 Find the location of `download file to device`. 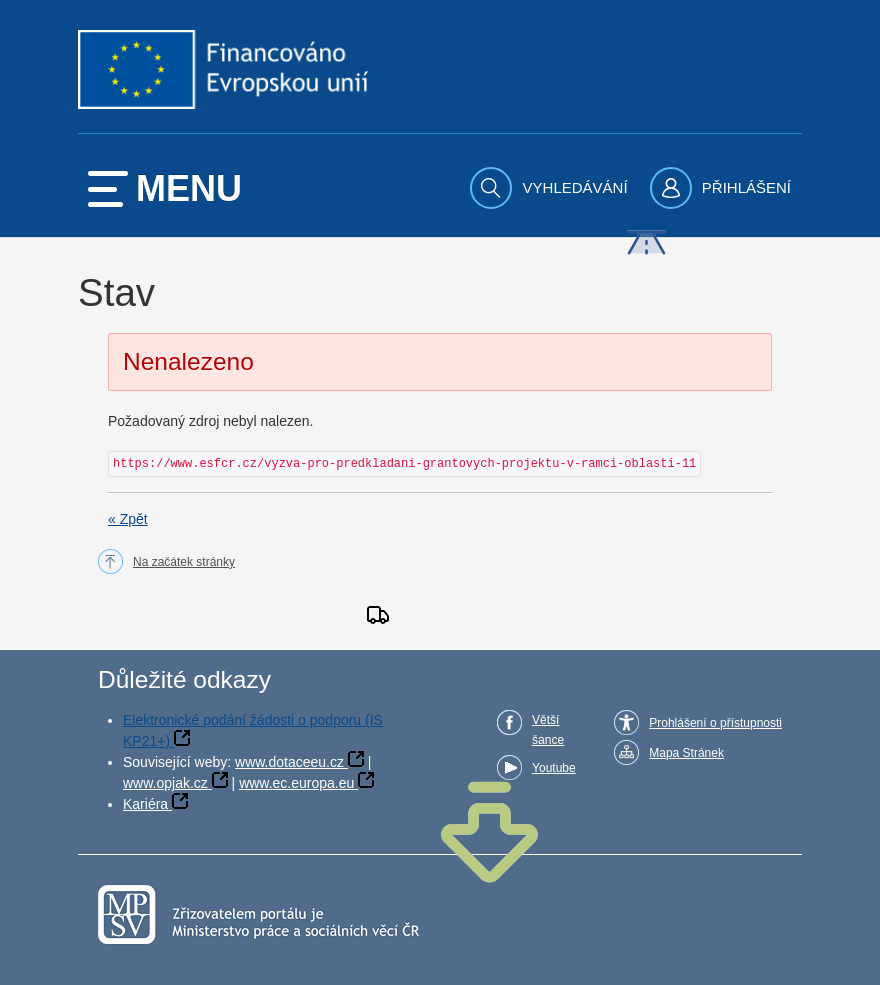

download file to device is located at coordinates (489, 829).